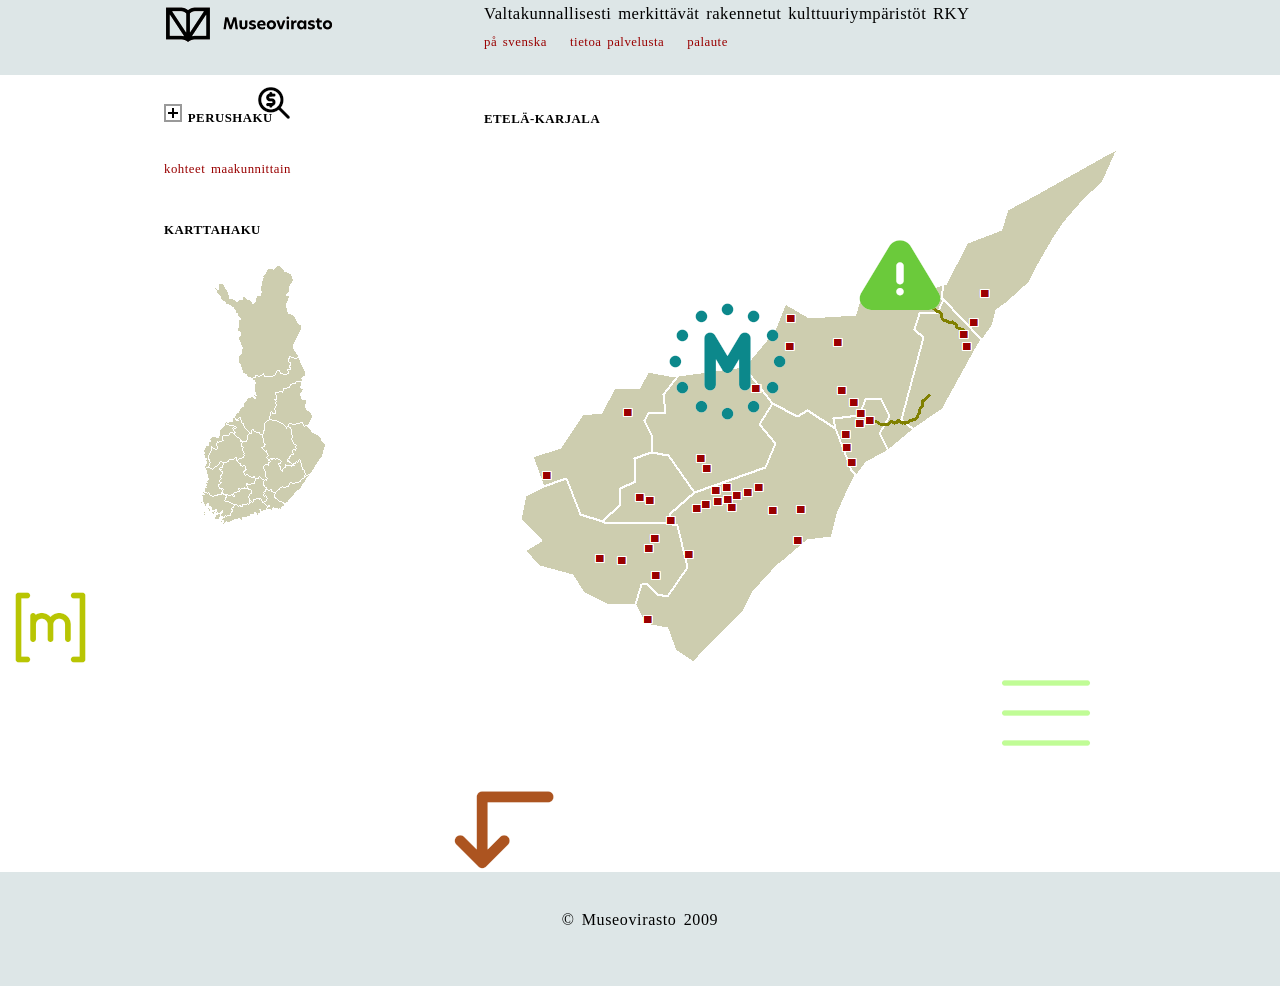  Describe the element at coordinates (500, 822) in the screenshot. I see `navigate back and down in a menu hierarchy` at that location.